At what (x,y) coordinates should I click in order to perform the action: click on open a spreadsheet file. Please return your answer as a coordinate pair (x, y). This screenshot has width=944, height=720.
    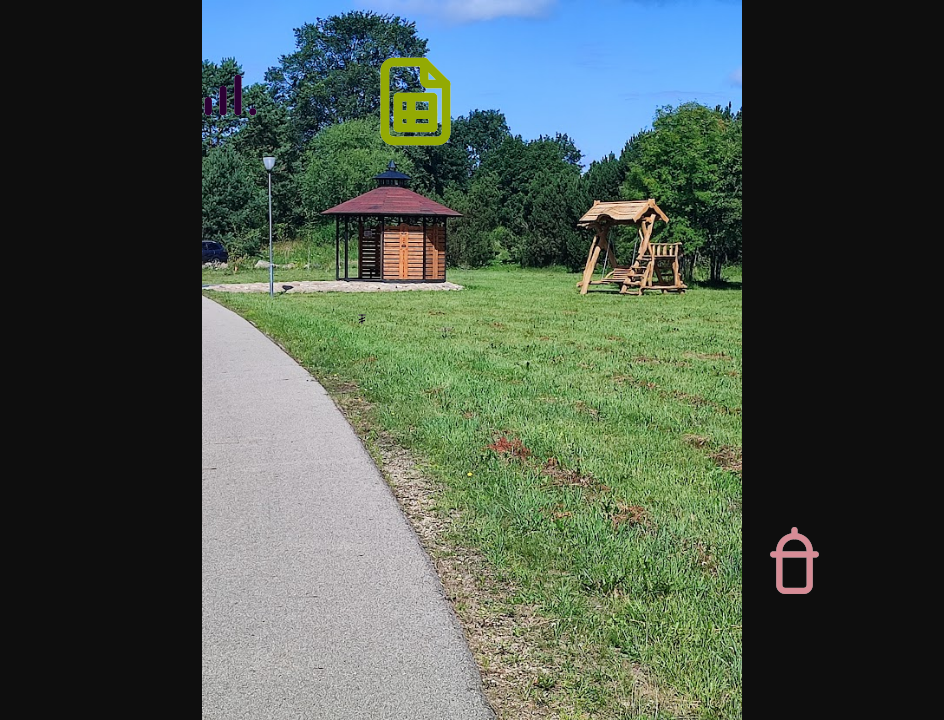
    Looking at the image, I should click on (415, 101).